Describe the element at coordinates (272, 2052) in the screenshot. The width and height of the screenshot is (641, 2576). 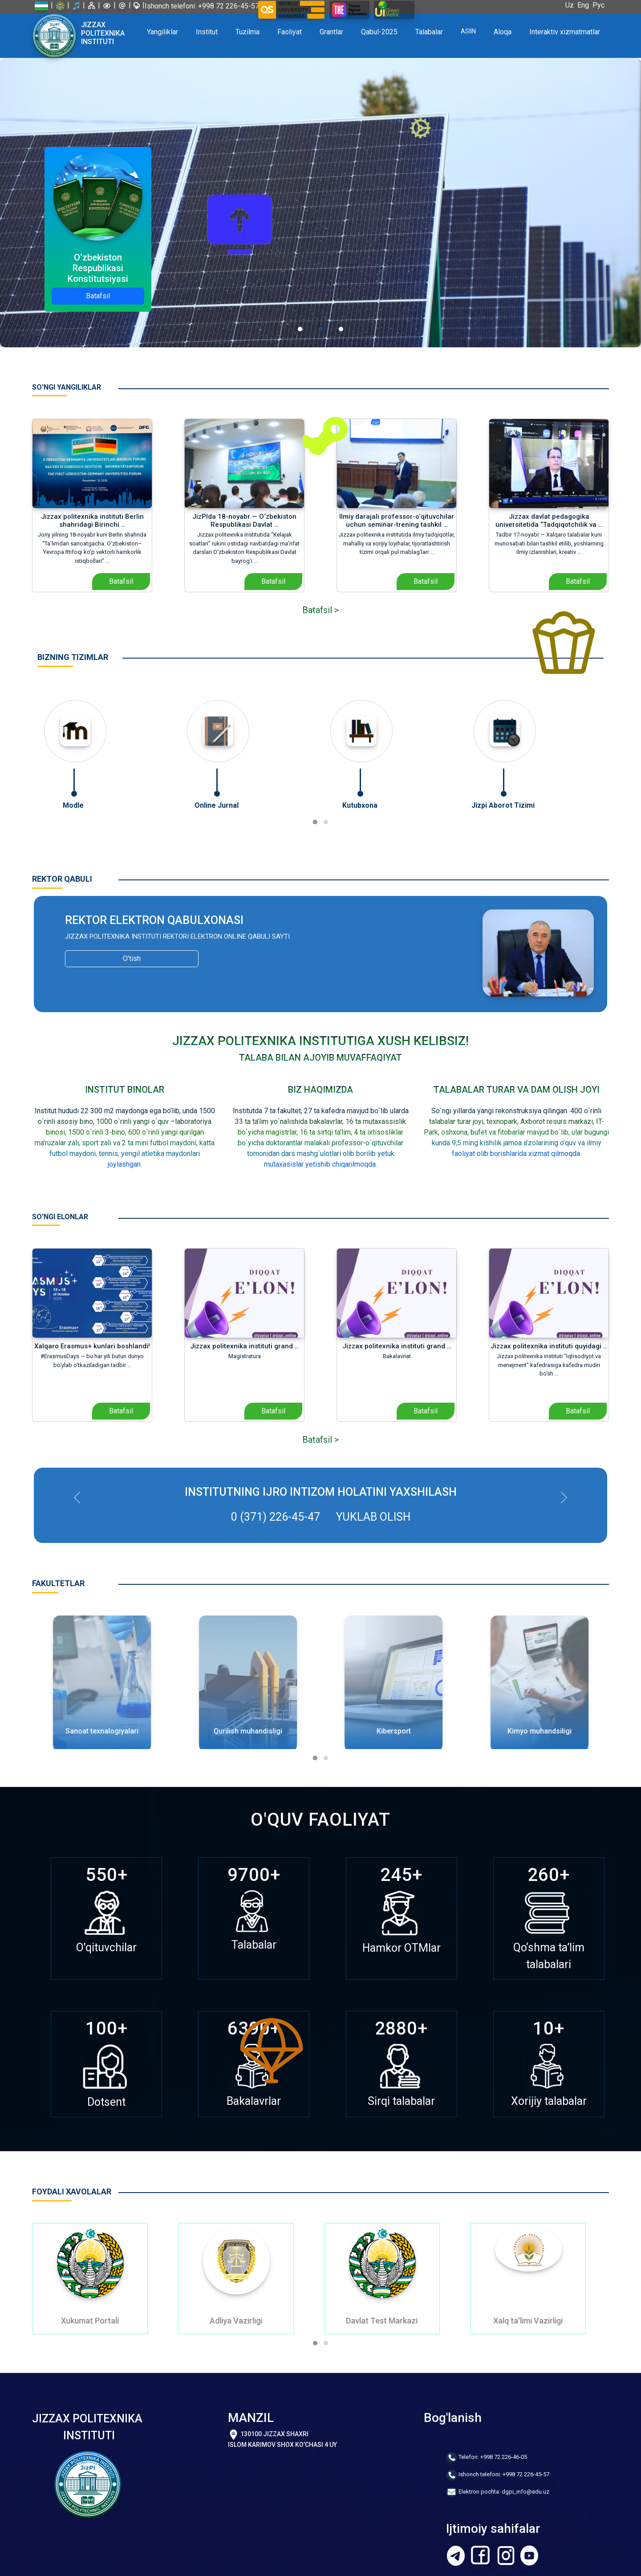
I see `access airdrop or file drop feature` at that location.